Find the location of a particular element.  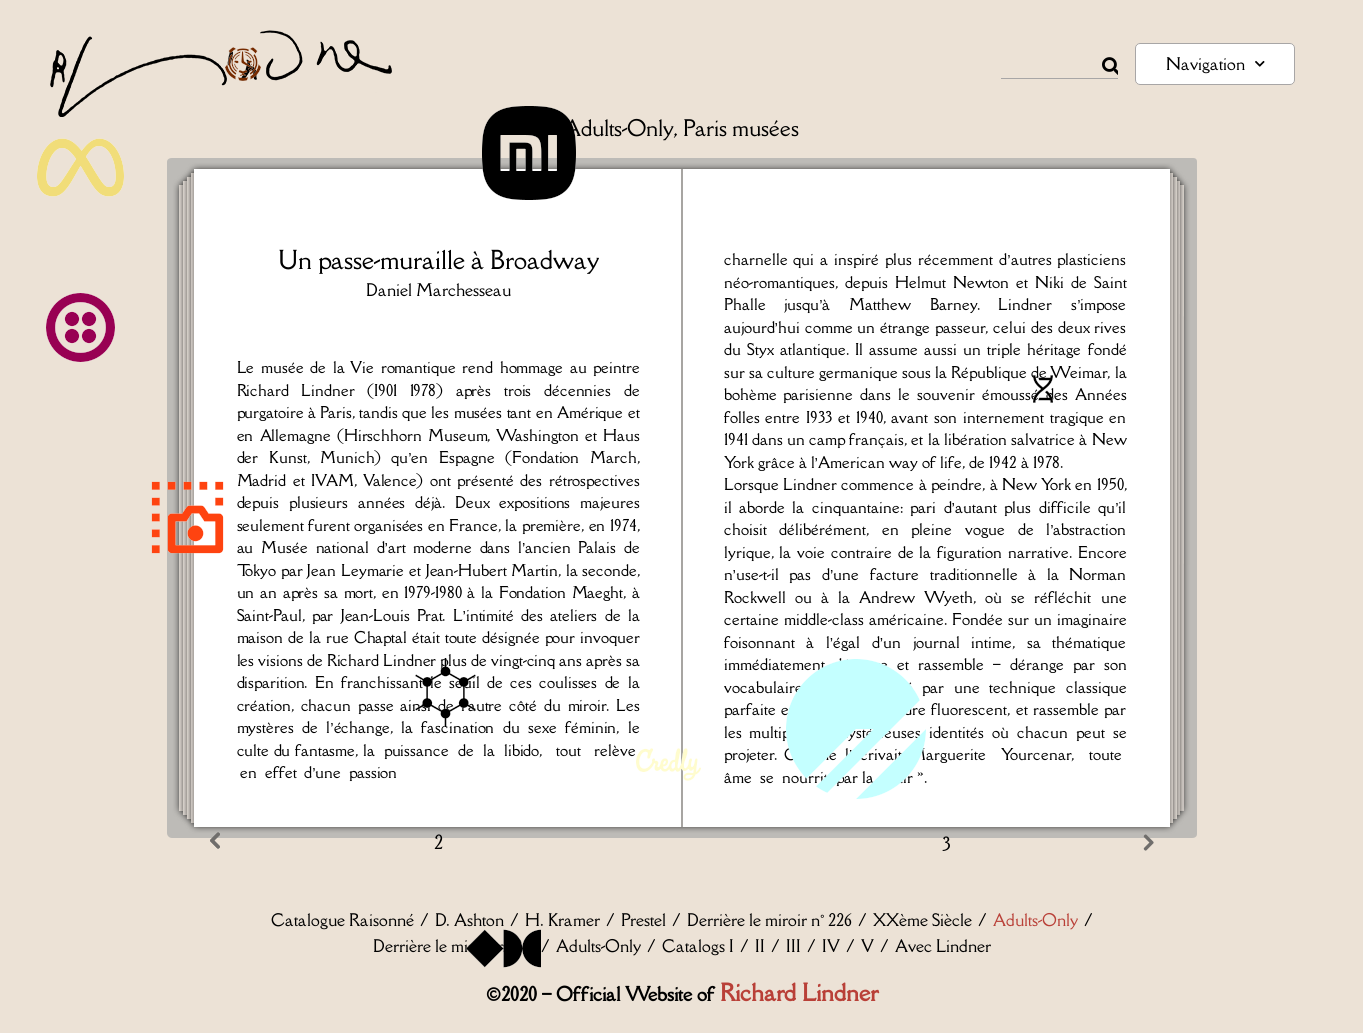

twilio logo - cloud communications platform is located at coordinates (80, 327).